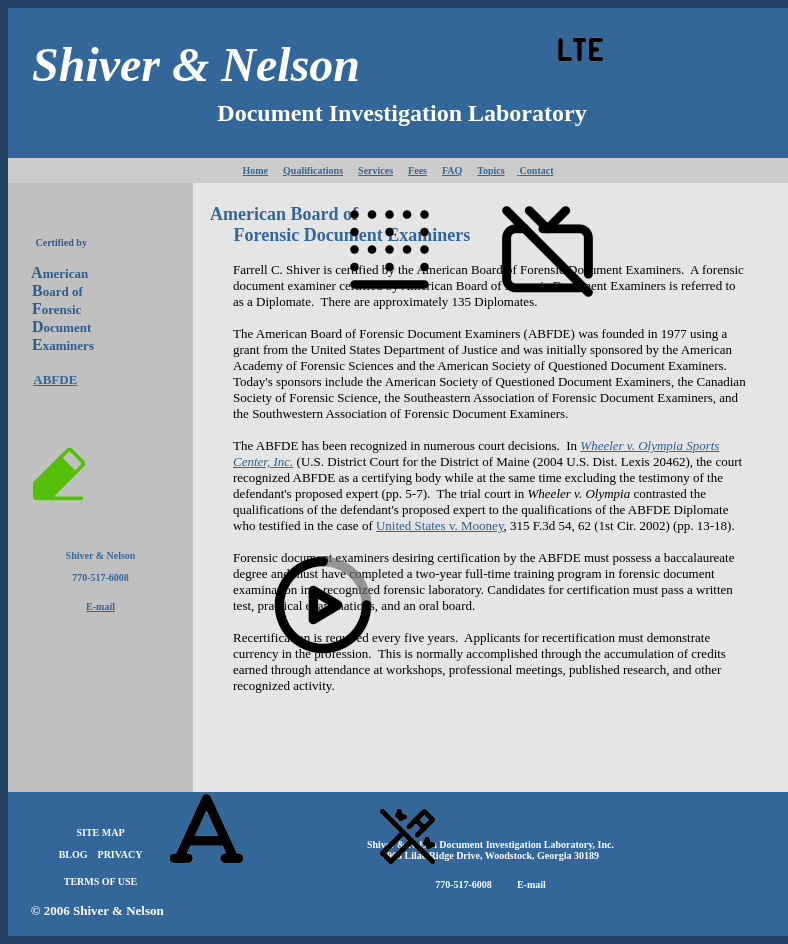  I want to click on change font or typography settings, so click(206, 828).